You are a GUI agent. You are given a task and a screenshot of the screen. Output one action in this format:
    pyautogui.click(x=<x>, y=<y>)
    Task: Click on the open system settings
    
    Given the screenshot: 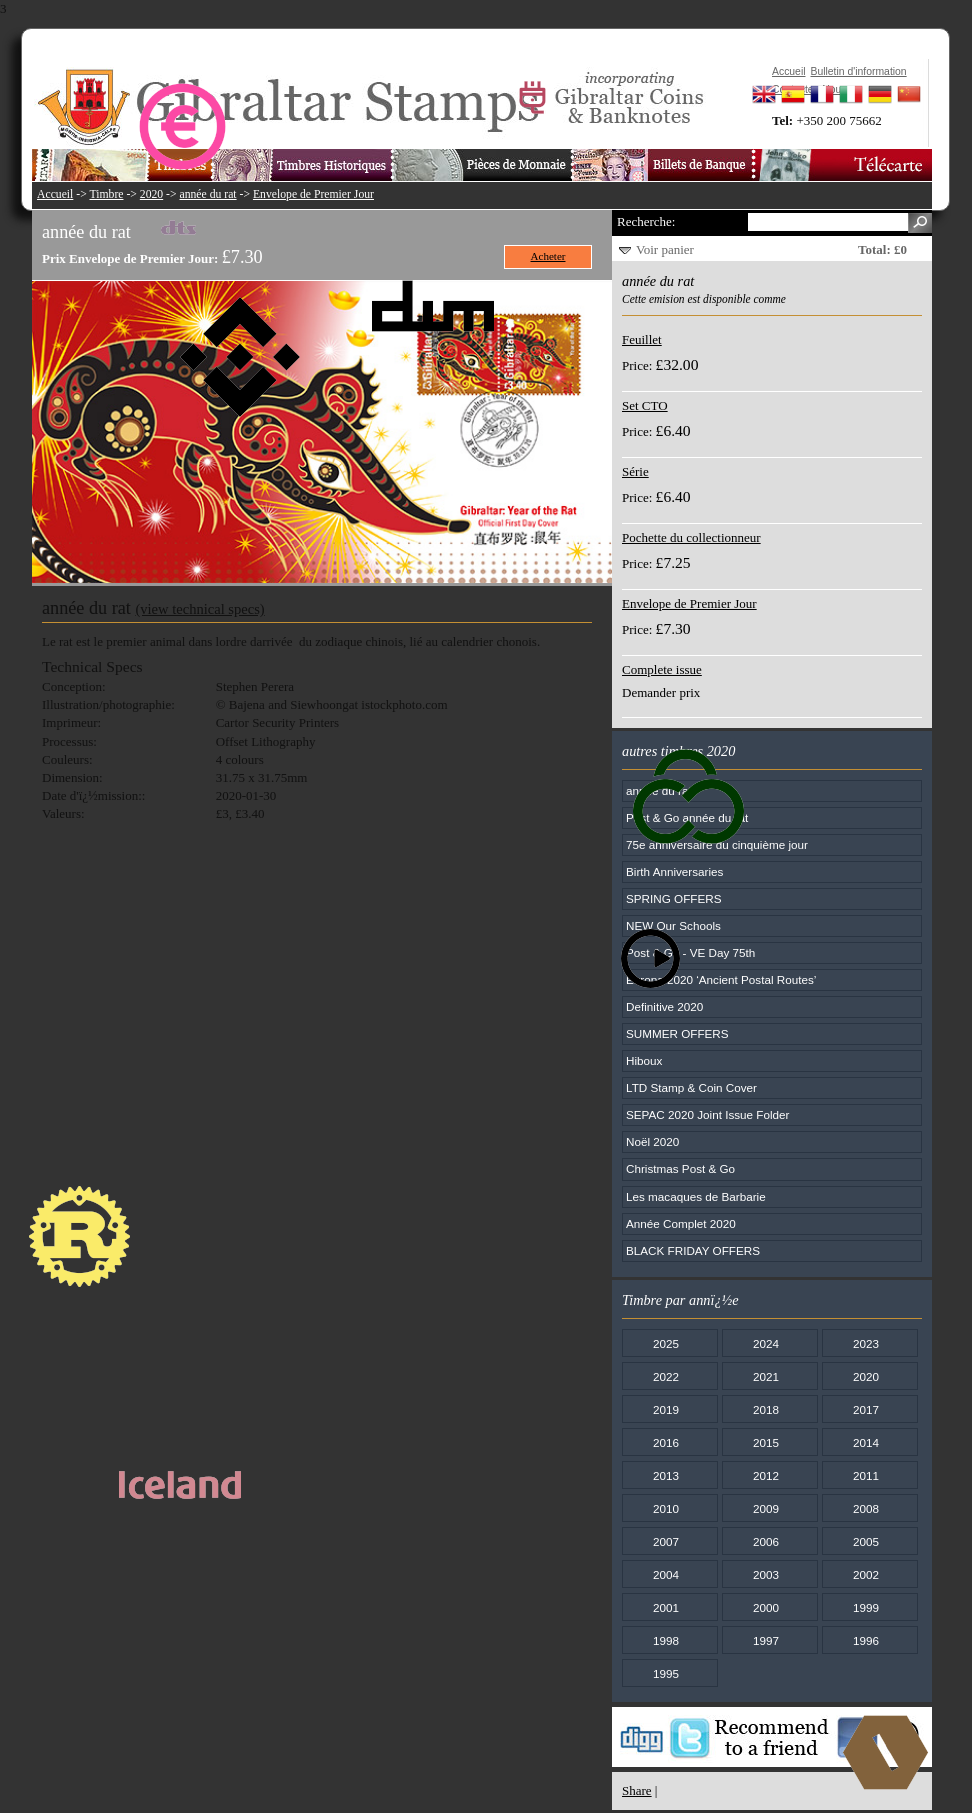 What is the action you would take?
    pyautogui.click(x=885, y=1752)
    